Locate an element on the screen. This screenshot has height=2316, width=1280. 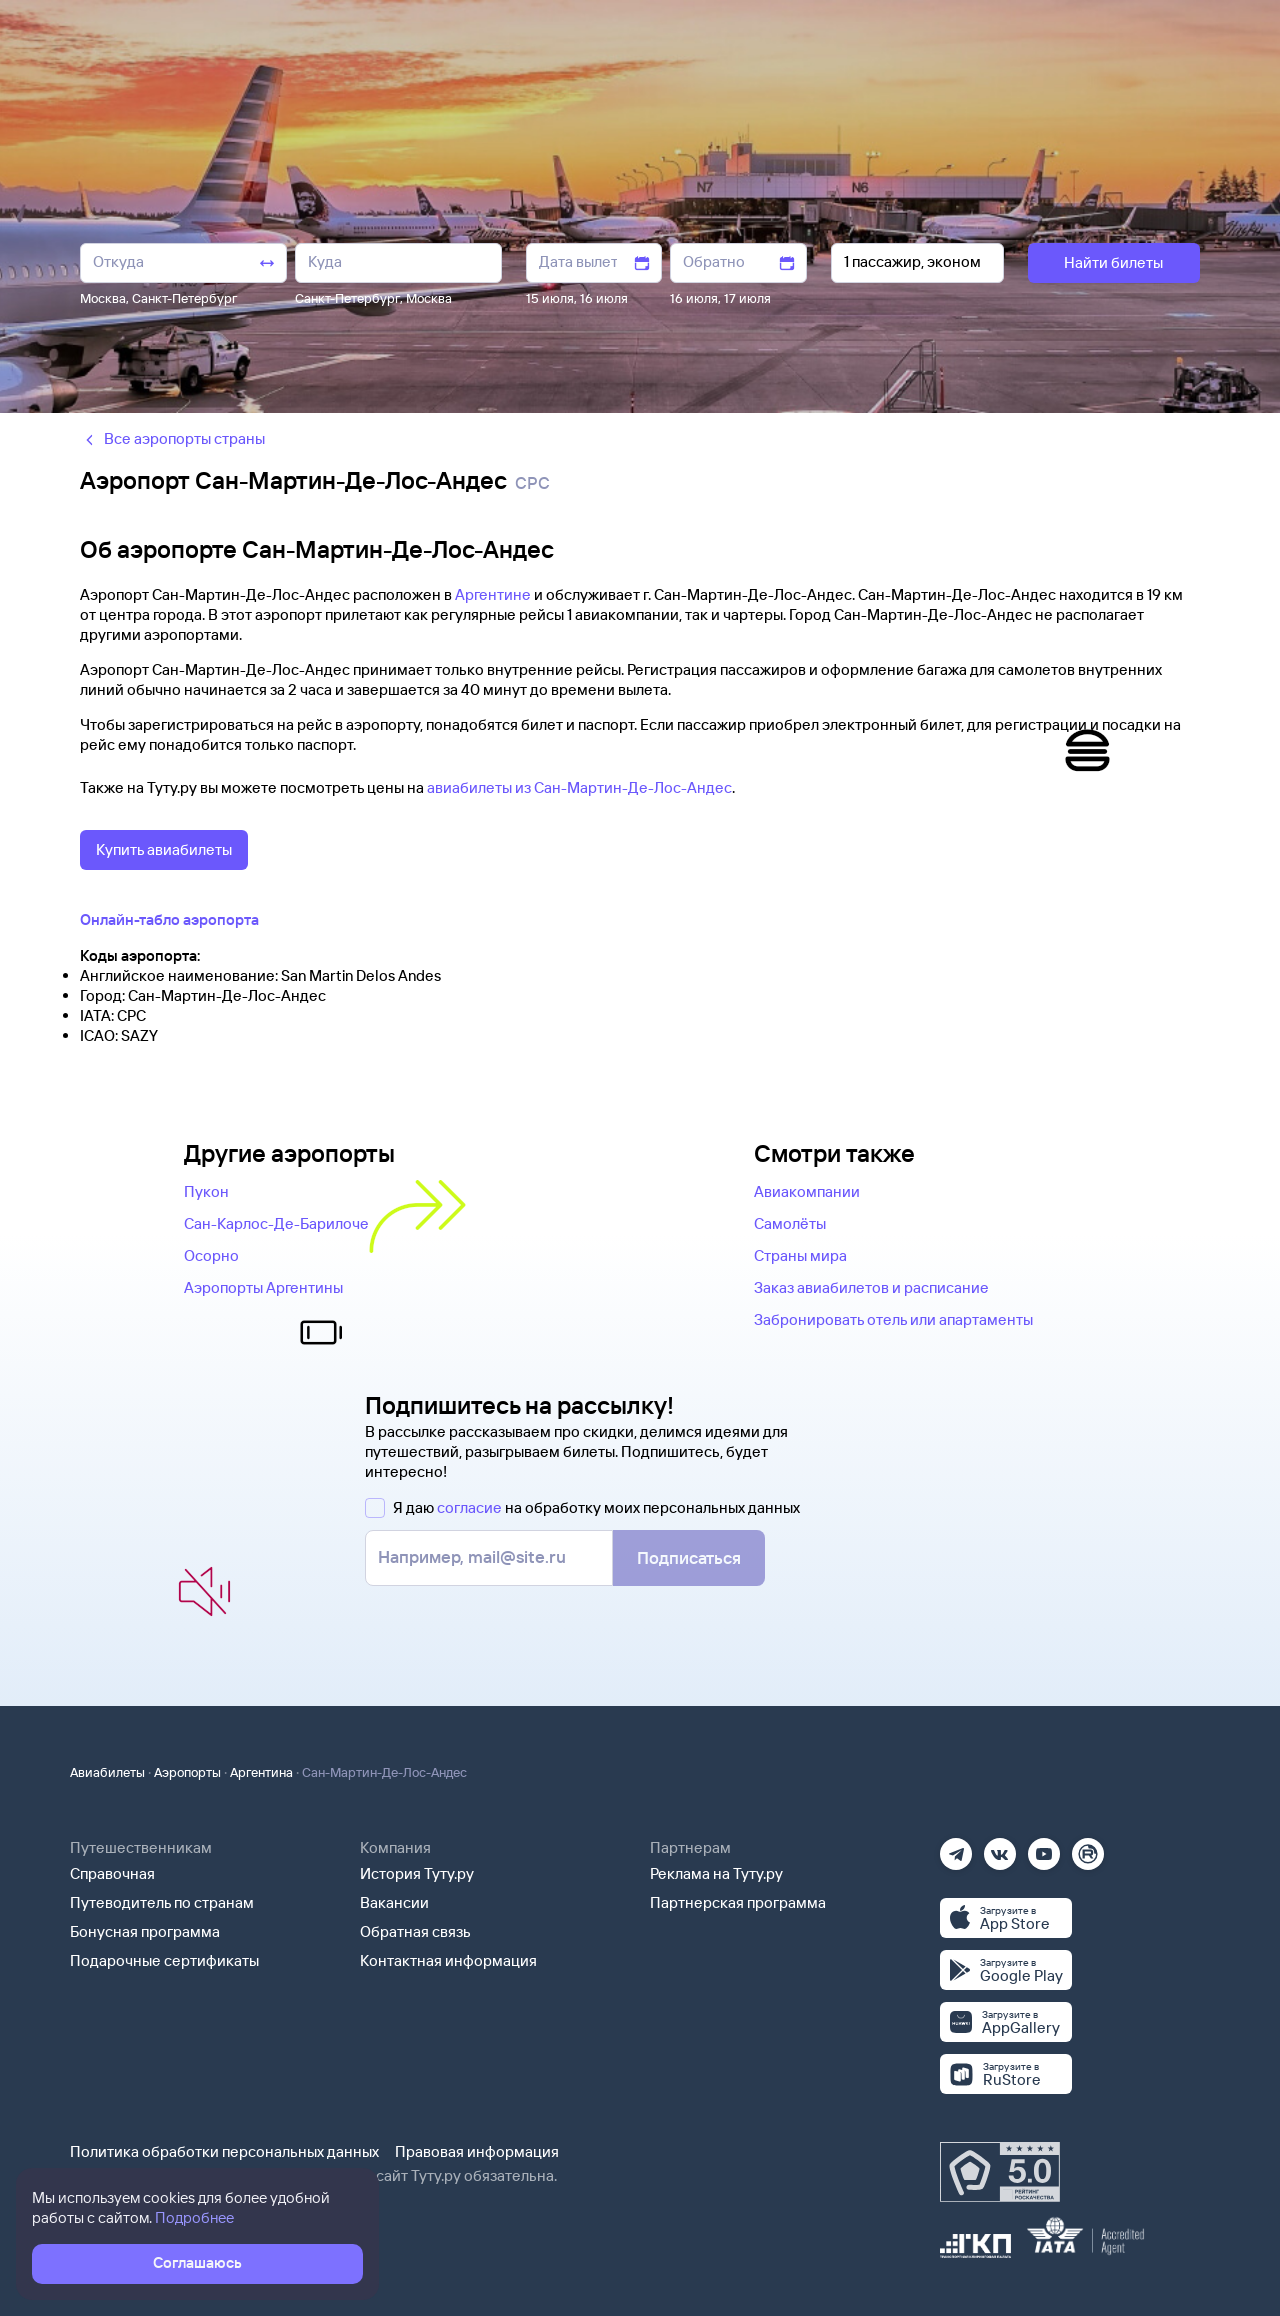
forward or share content multiple times is located at coordinates (417, 1216).